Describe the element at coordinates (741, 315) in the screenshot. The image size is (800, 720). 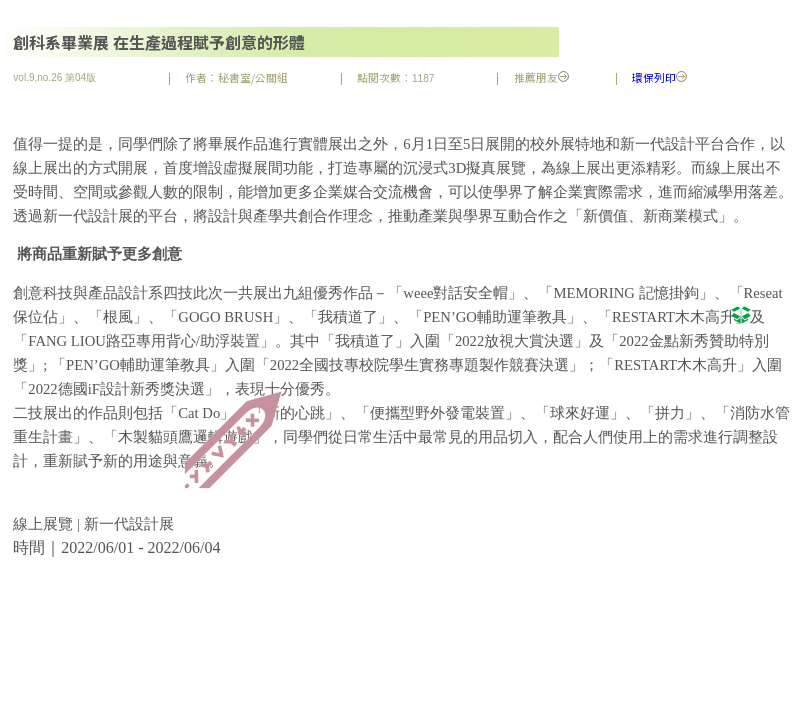
I see `view package or shipping details` at that location.